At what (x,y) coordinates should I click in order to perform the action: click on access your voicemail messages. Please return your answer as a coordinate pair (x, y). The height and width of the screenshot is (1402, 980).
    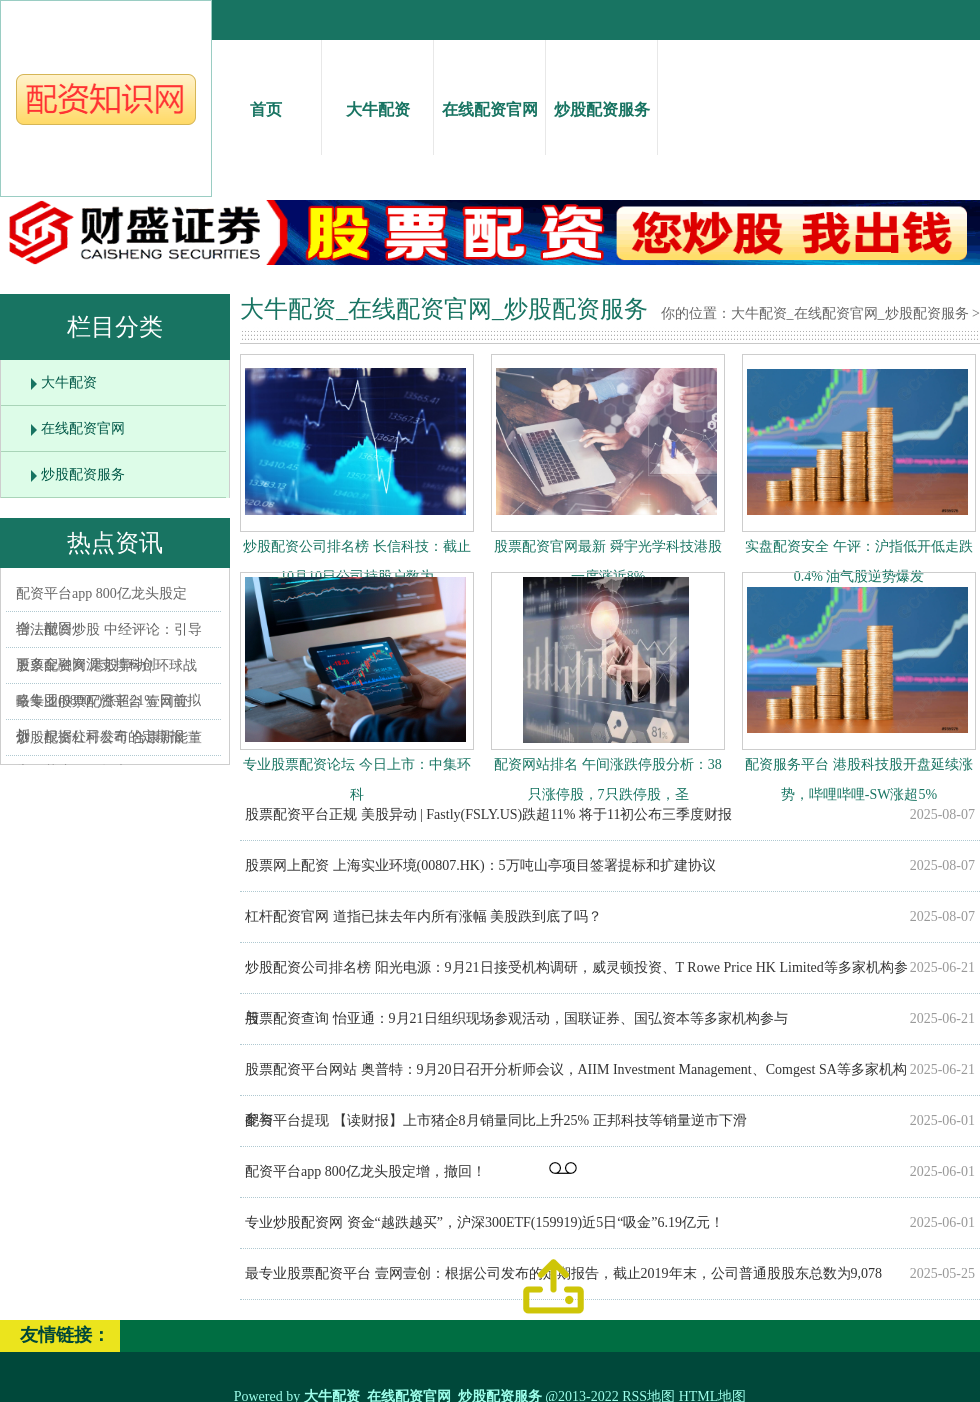
    Looking at the image, I should click on (563, 1168).